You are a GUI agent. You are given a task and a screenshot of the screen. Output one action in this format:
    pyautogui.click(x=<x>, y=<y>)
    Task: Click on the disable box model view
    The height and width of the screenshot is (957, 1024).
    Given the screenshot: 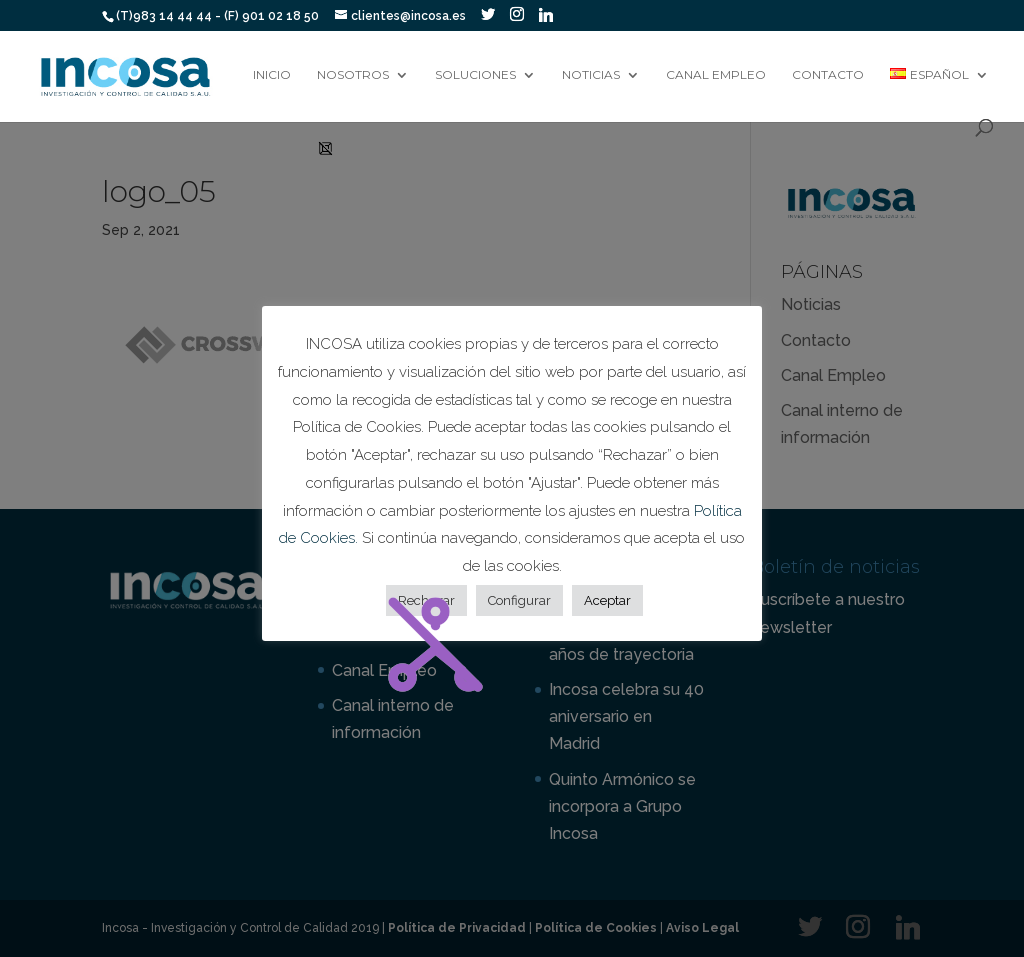 What is the action you would take?
    pyautogui.click(x=325, y=148)
    